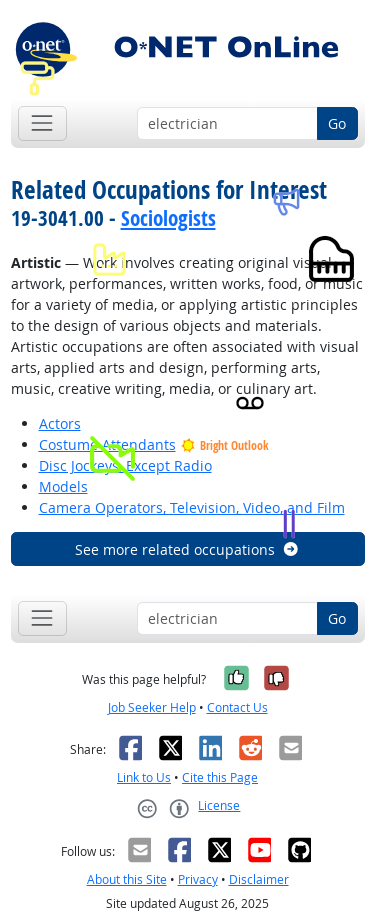 Image resolution: width=375 pixels, height=923 pixels. What do you see at coordinates (250, 403) in the screenshot?
I see `access voicemail messages` at bounding box center [250, 403].